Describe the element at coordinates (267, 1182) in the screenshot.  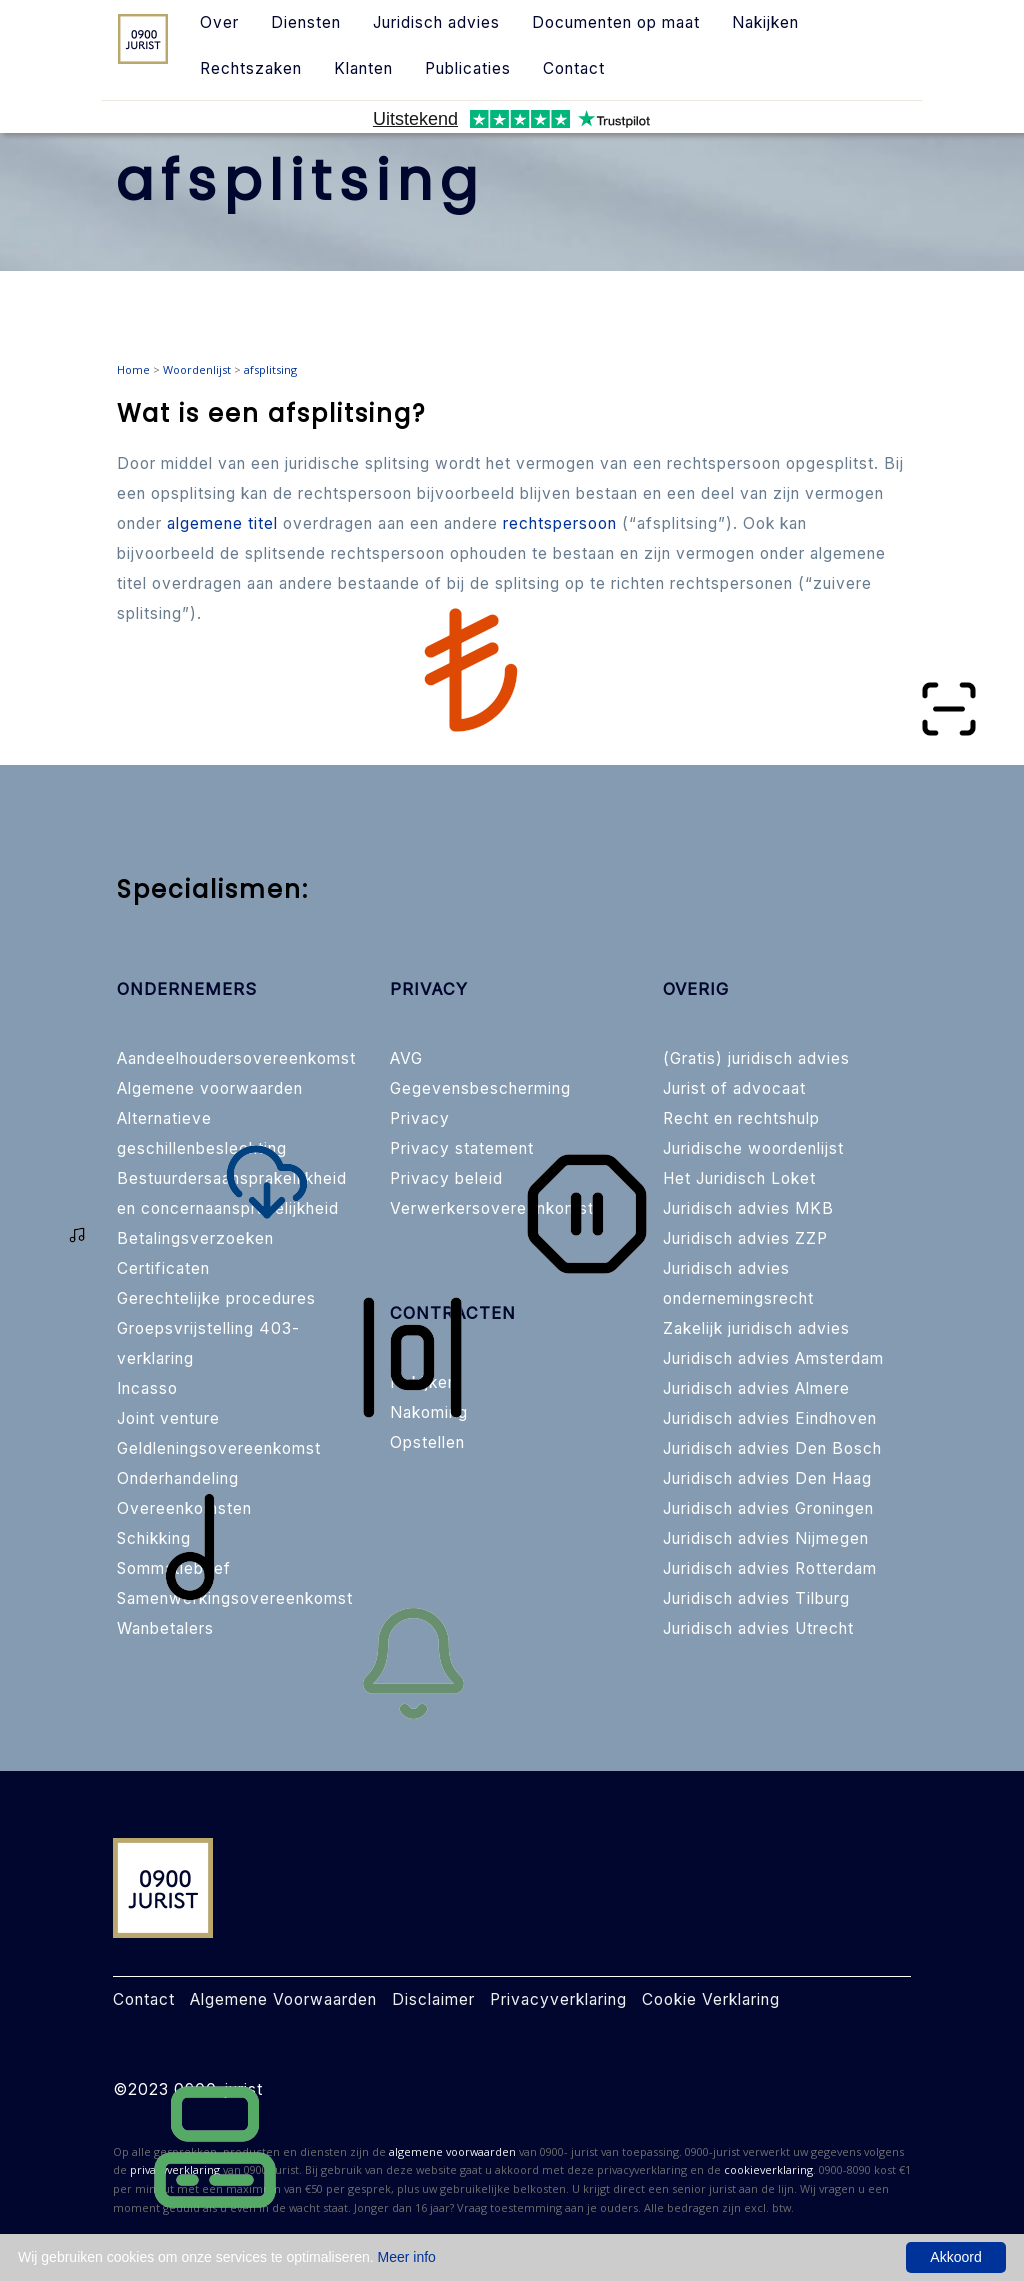
I see `download file from cloud storage` at that location.